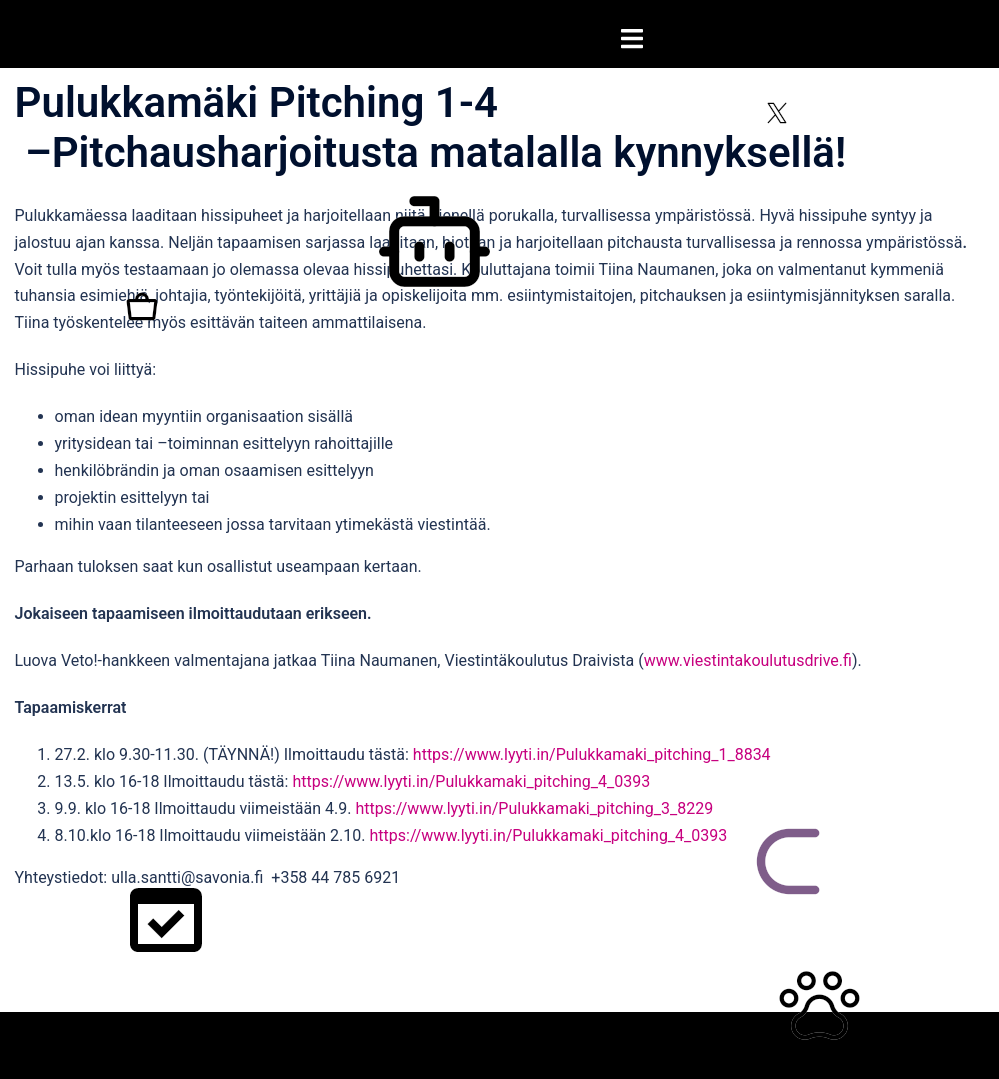  Describe the element at coordinates (777, 113) in the screenshot. I see `open the X (formerly Twitter) app` at that location.